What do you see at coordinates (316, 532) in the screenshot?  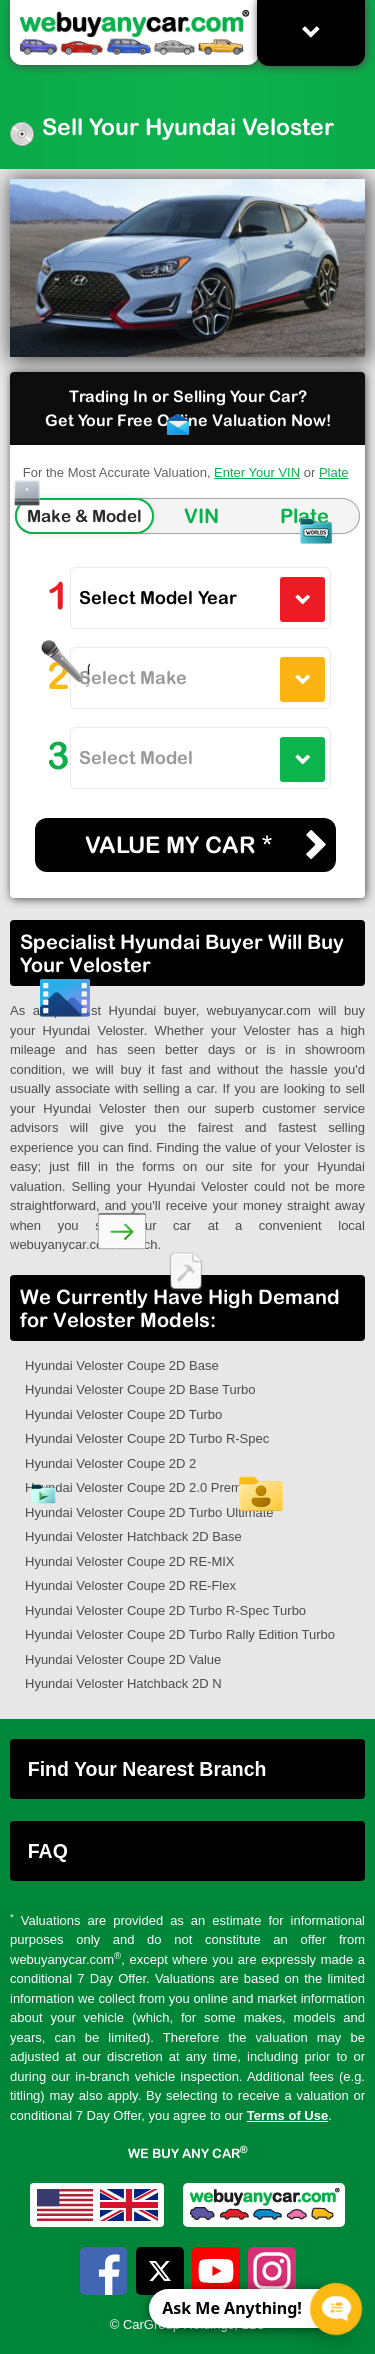 I see `open vrchat worlds folder` at bounding box center [316, 532].